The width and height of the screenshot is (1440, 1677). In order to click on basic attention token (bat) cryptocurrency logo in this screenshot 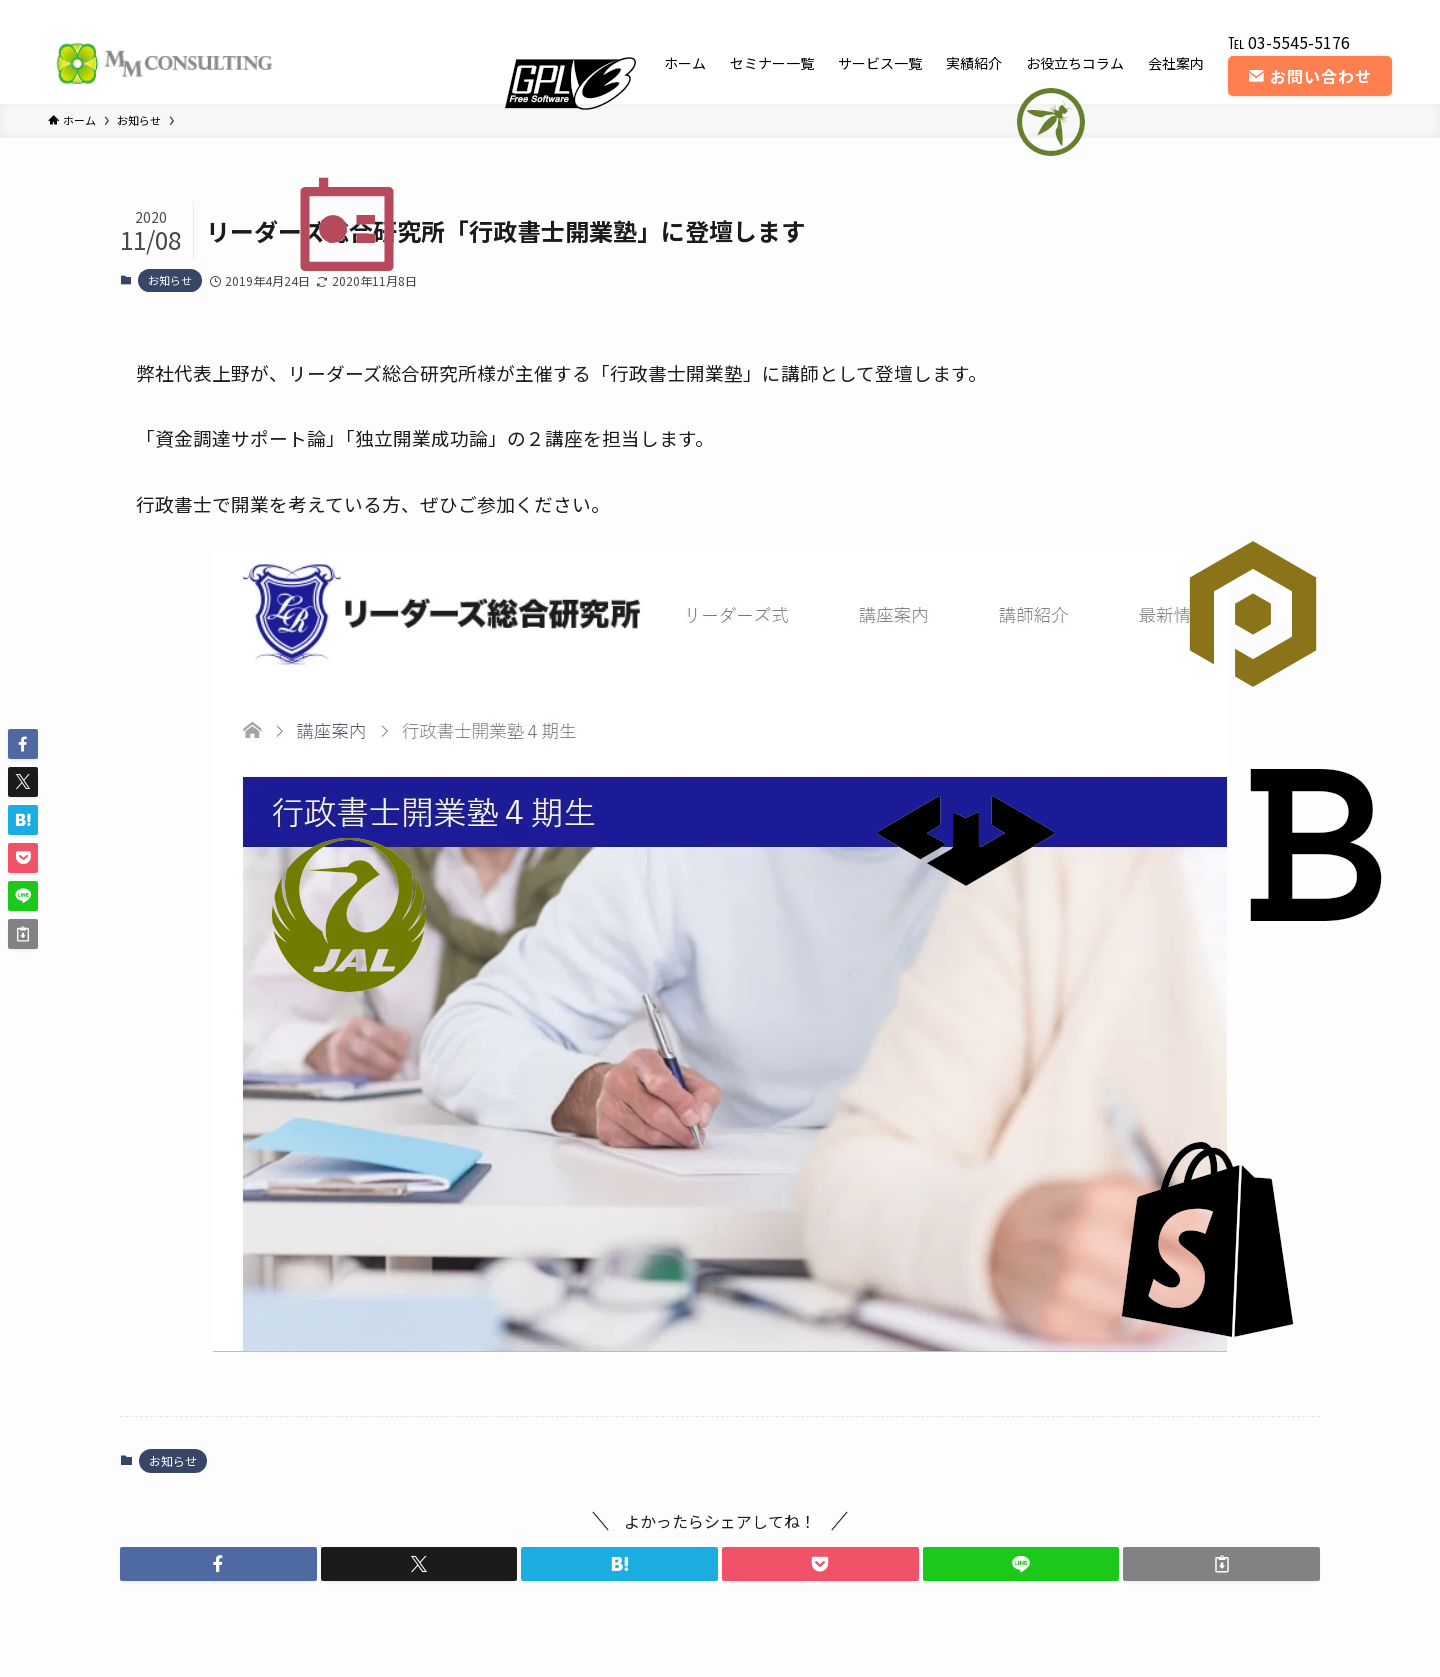, I will do `click(966, 841)`.